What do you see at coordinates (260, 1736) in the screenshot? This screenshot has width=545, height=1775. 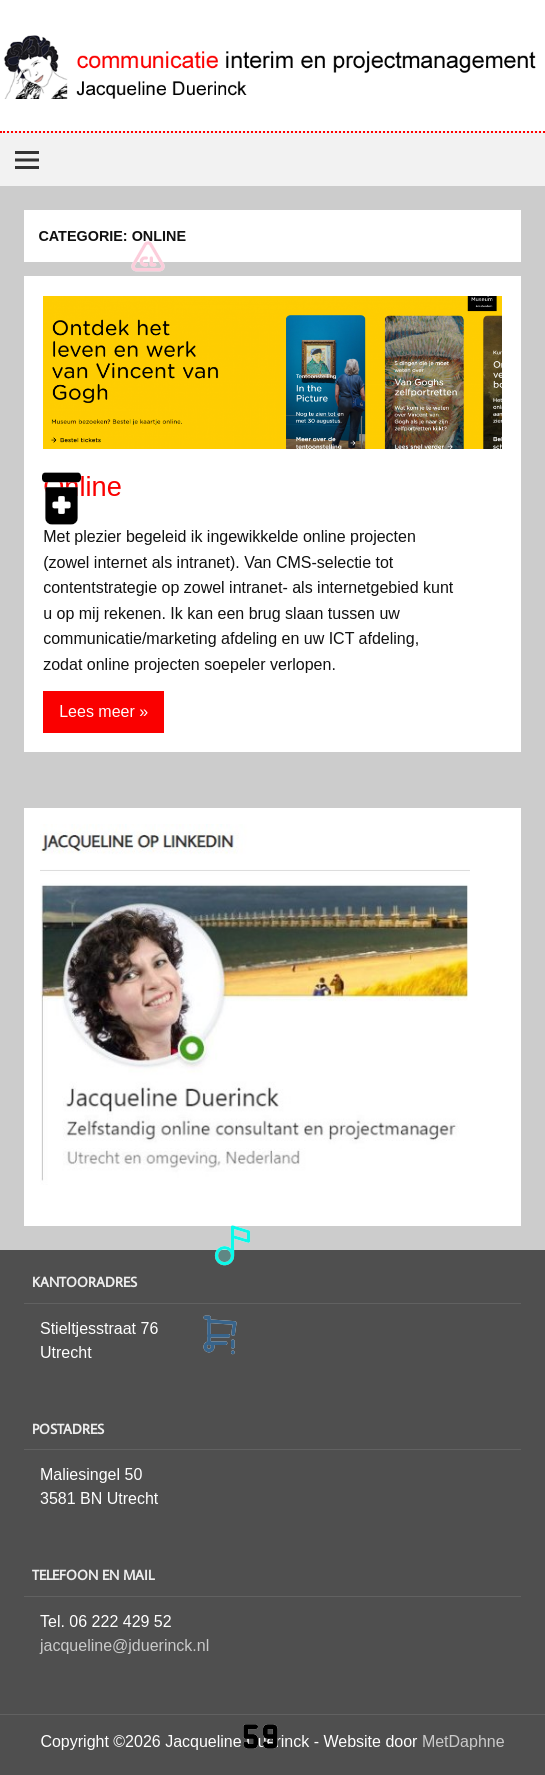 I see `indicates 59 items, notifications, or count` at bounding box center [260, 1736].